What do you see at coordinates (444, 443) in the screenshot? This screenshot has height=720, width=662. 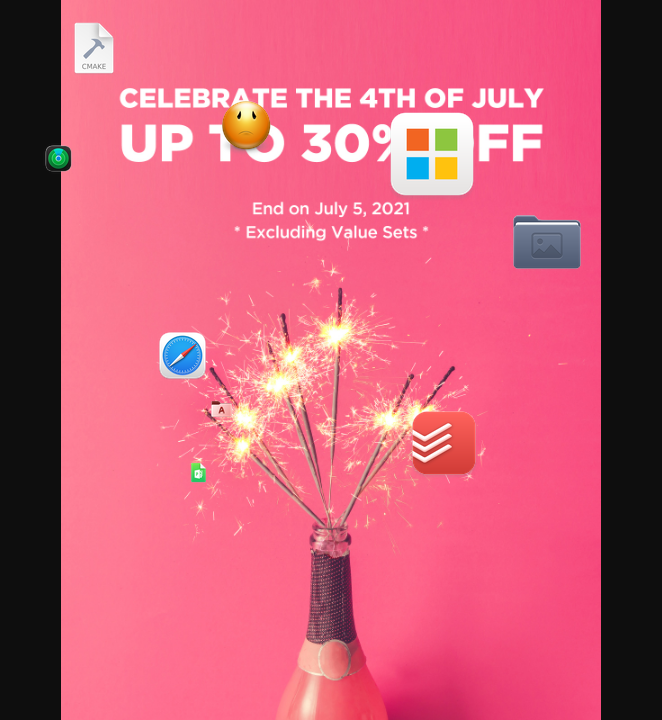 I see `open todoist task management app` at bounding box center [444, 443].